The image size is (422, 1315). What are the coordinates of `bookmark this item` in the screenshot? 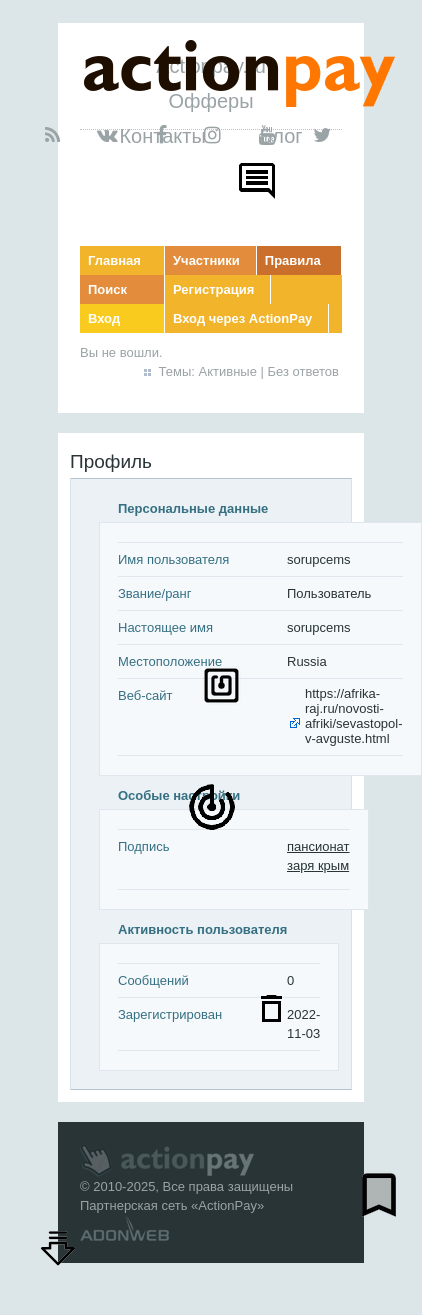 It's located at (379, 1195).